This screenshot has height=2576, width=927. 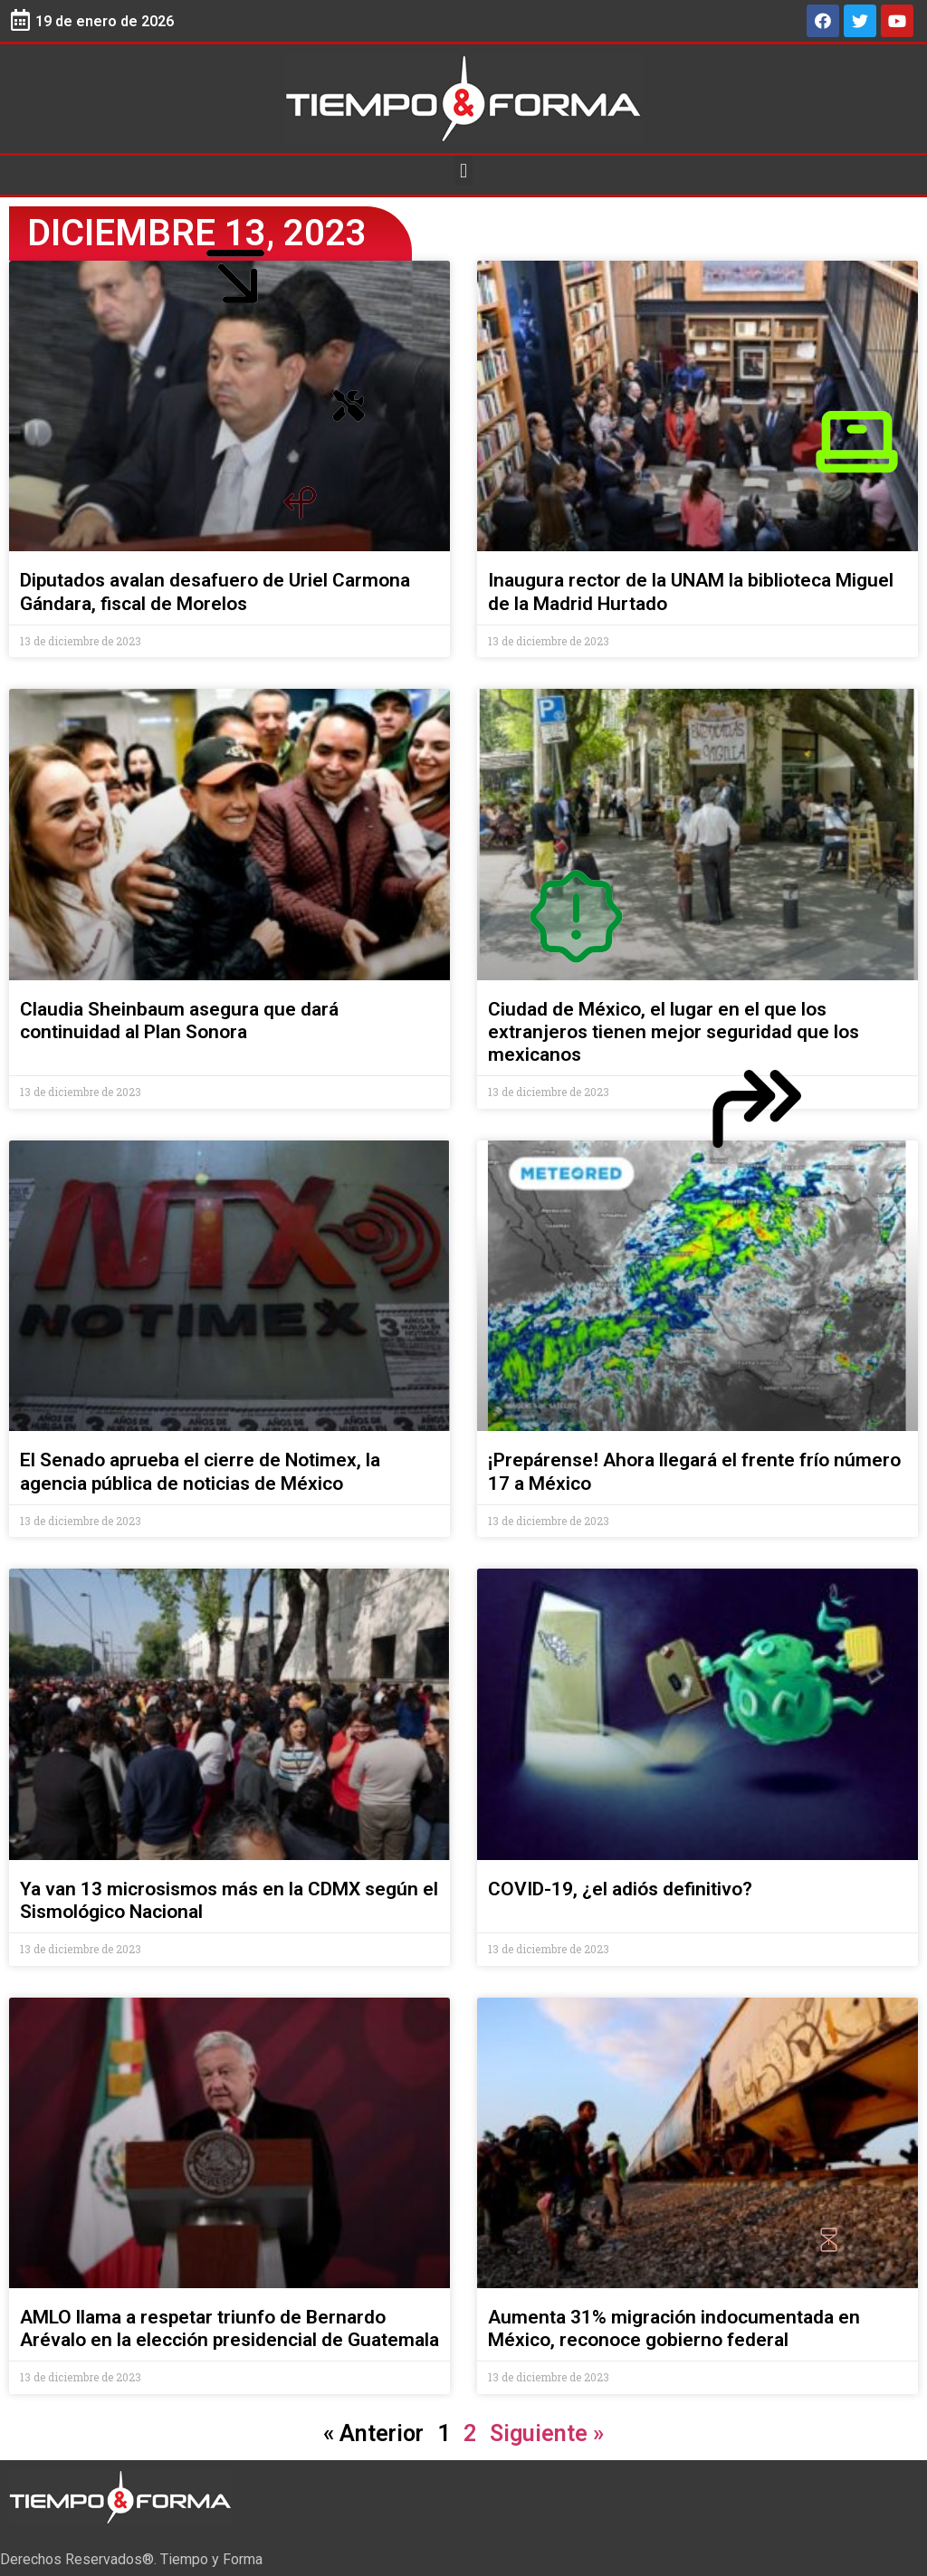 What do you see at coordinates (760, 1111) in the screenshot?
I see `forward message to multiple recipients` at bounding box center [760, 1111].